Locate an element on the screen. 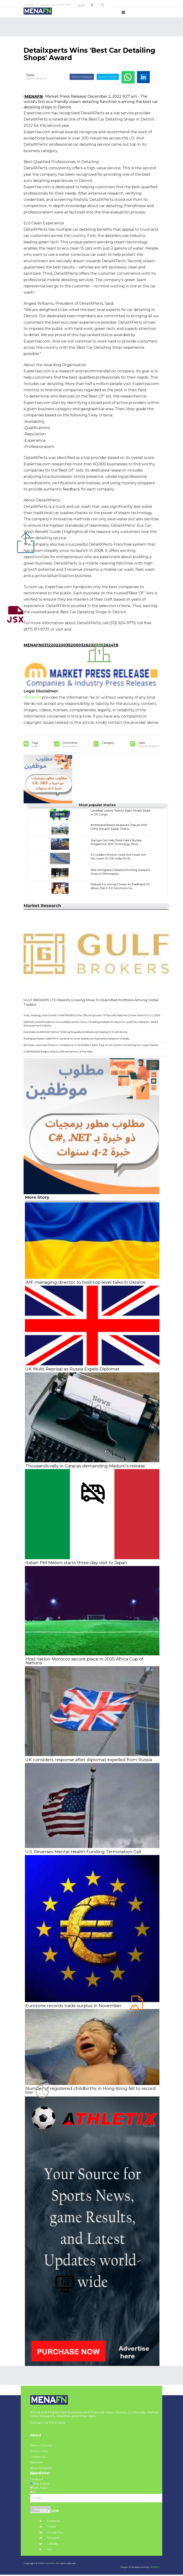  view desktop analytics dashboard is located at coordinates (65, 2284).